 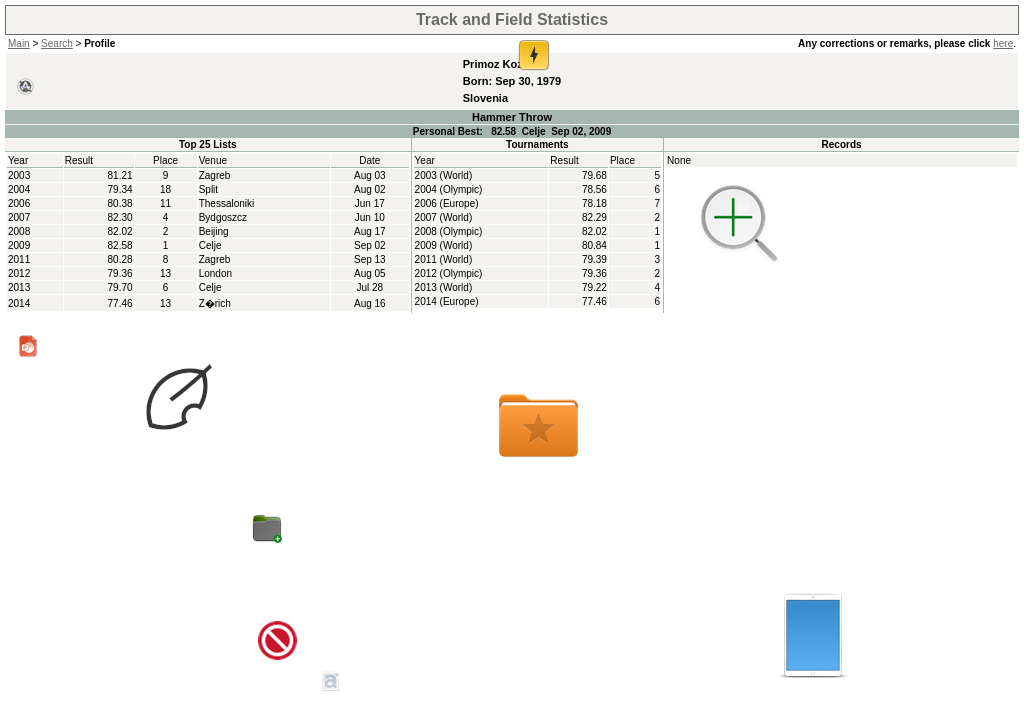 I want to click on check for available system updates, so click(x=25, y=86).